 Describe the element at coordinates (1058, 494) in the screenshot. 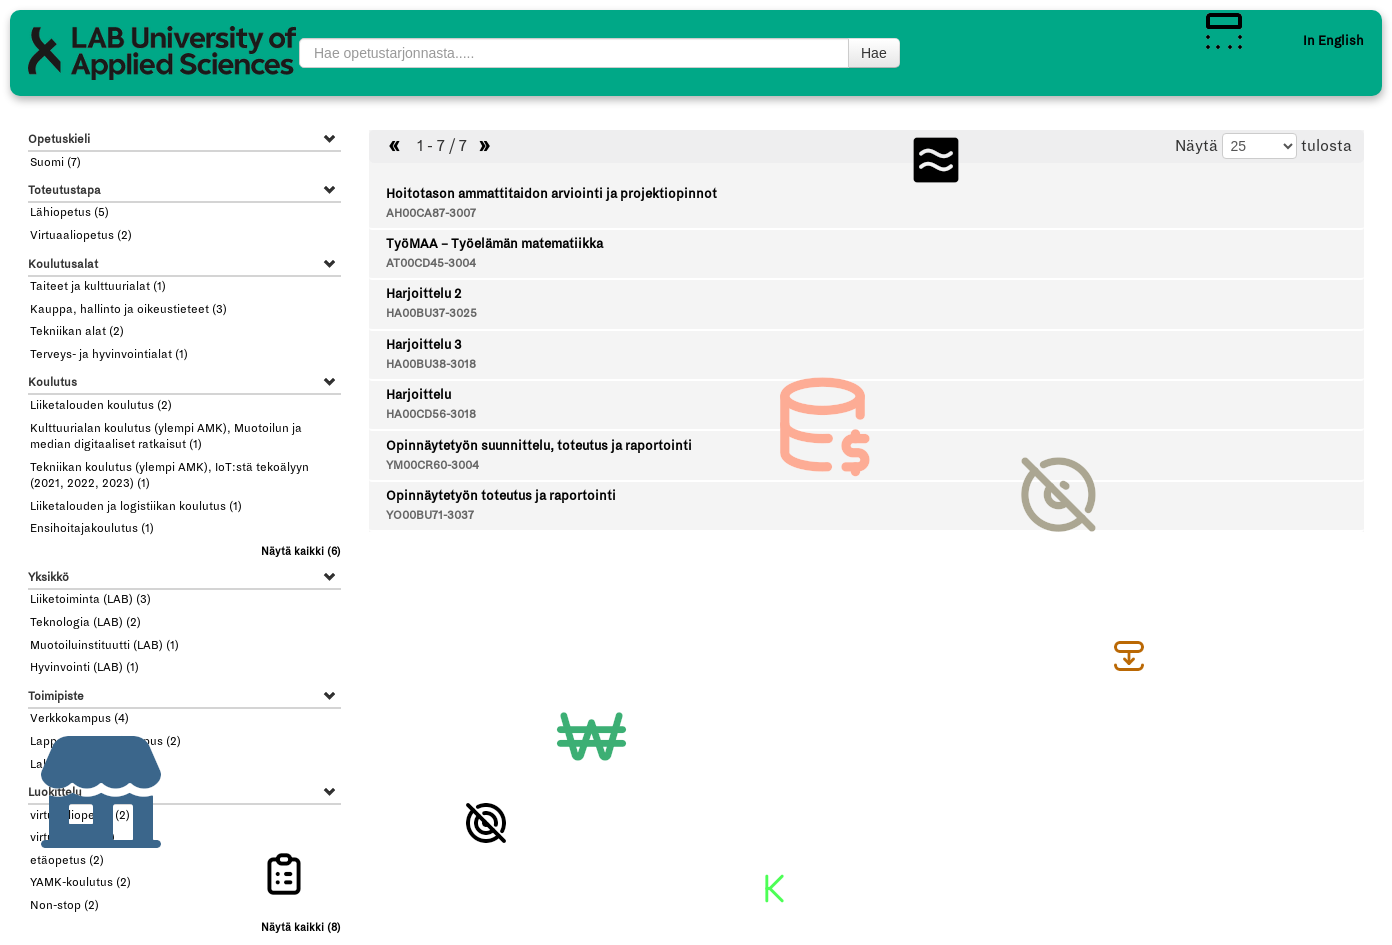

I see `indicates content is not copyrighted` at that location.